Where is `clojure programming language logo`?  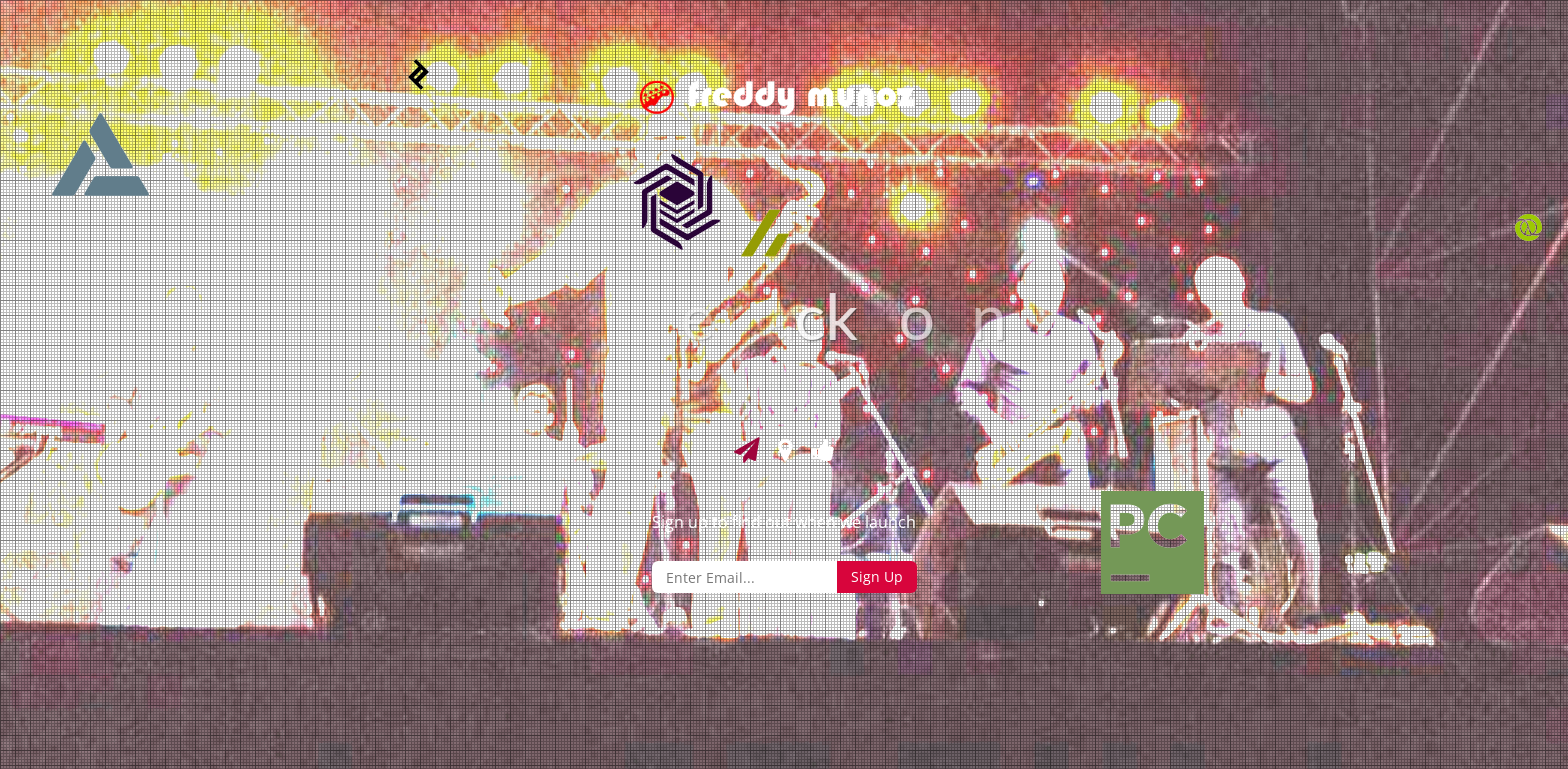 clojure programming language logo is located at coordinates (1528, 227).